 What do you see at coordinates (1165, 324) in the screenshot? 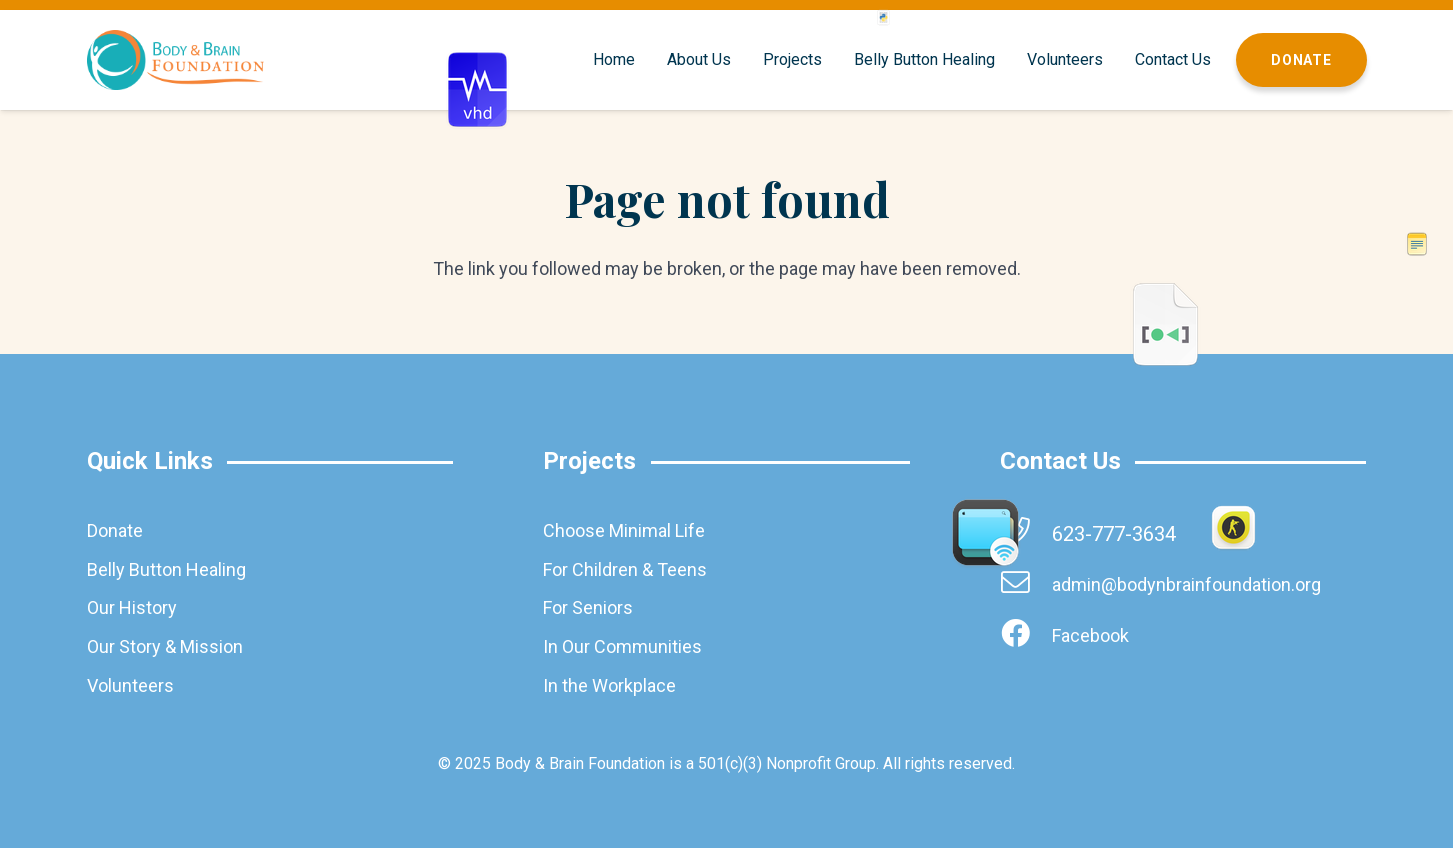
I see `a systemd unit configuration file` at bounding box center [1165, 324].